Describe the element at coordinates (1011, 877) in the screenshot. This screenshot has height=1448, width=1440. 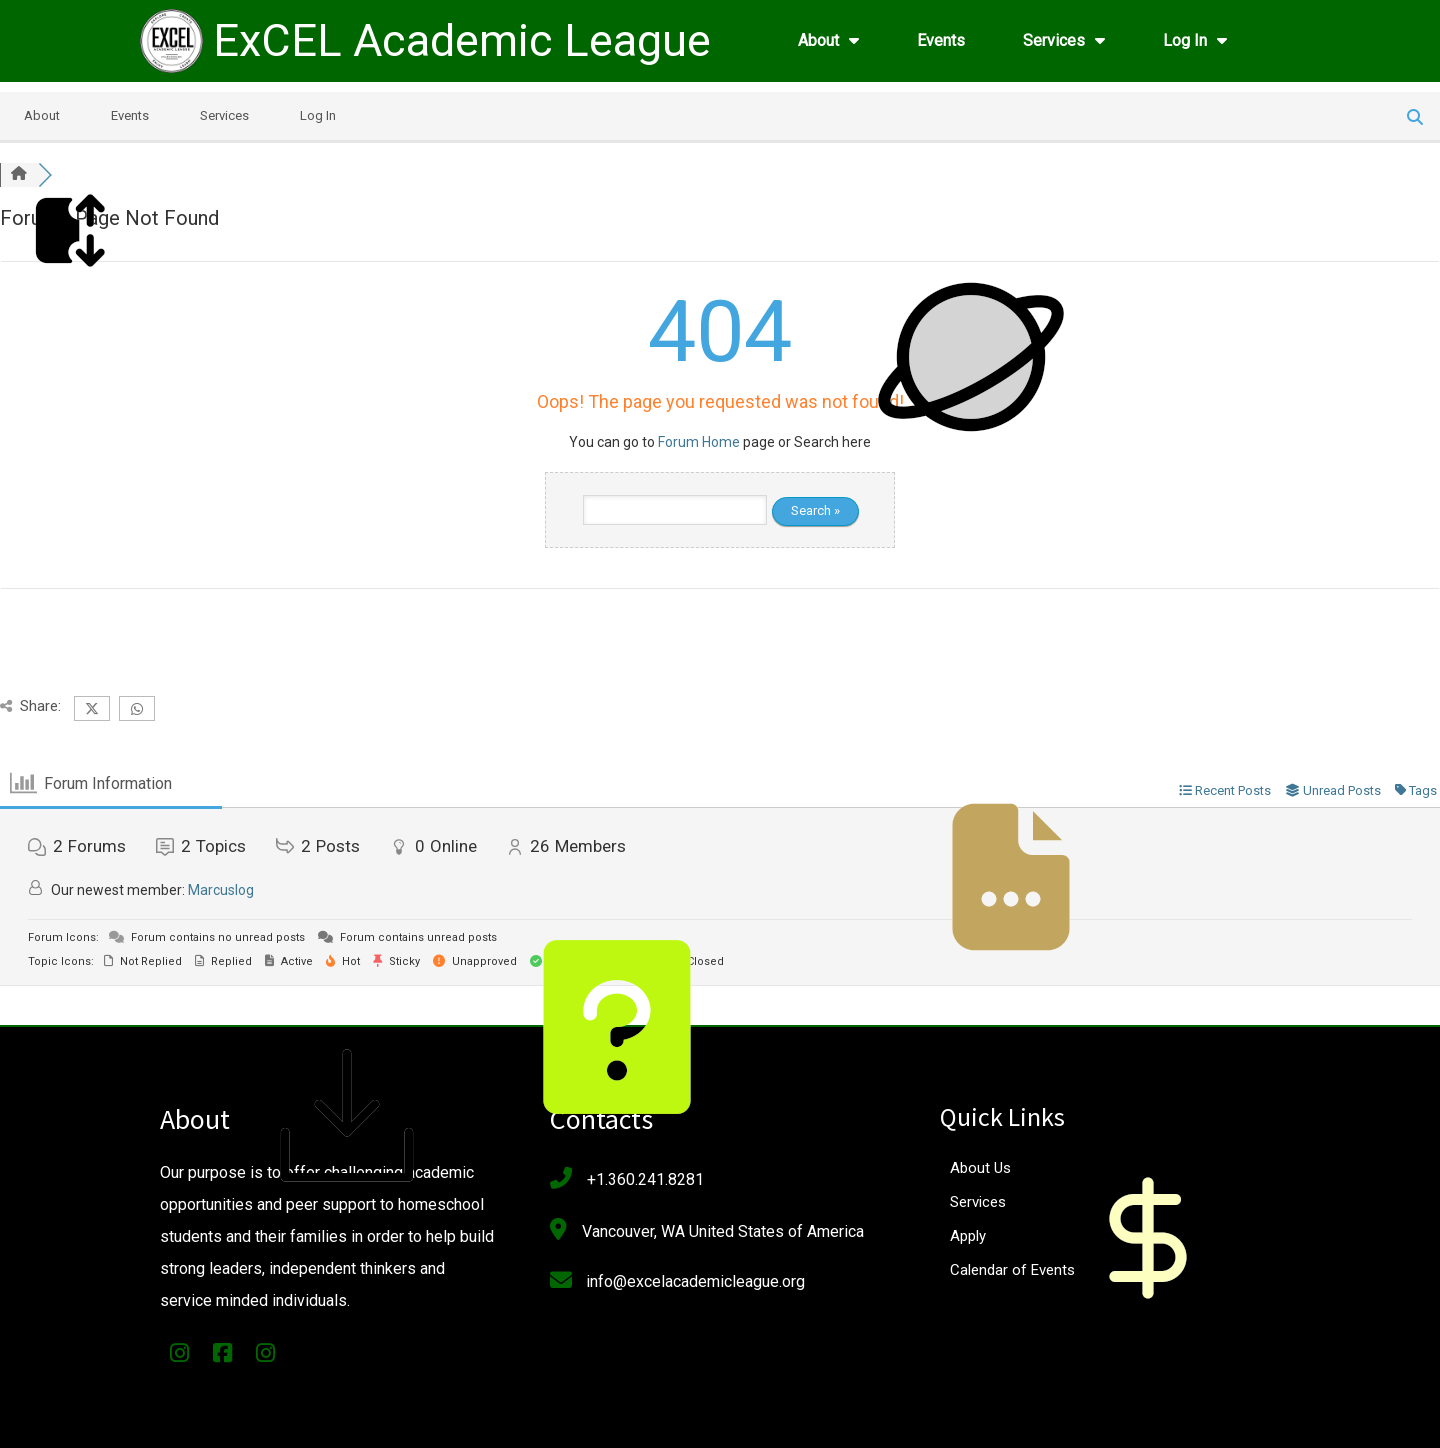
I see `view file details or additional options` at that location.